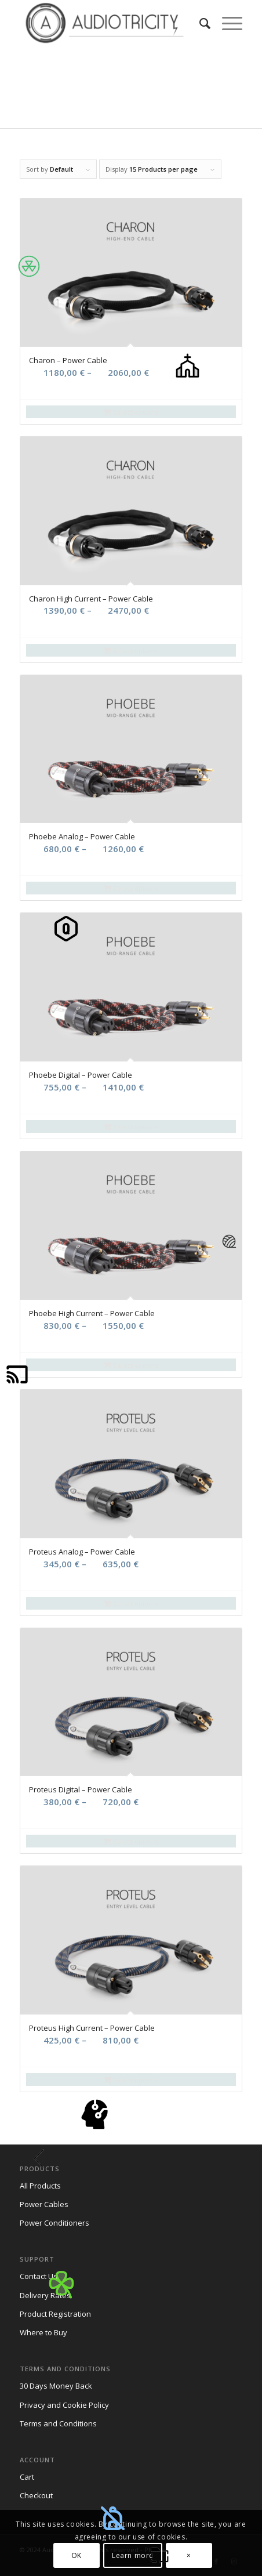 This screenshot has height=2576, width=262. What do you see at coordinates (95, 2114) in the screenshot?
I see `access AI or machine learning features` at bounding box center [95, 2114].